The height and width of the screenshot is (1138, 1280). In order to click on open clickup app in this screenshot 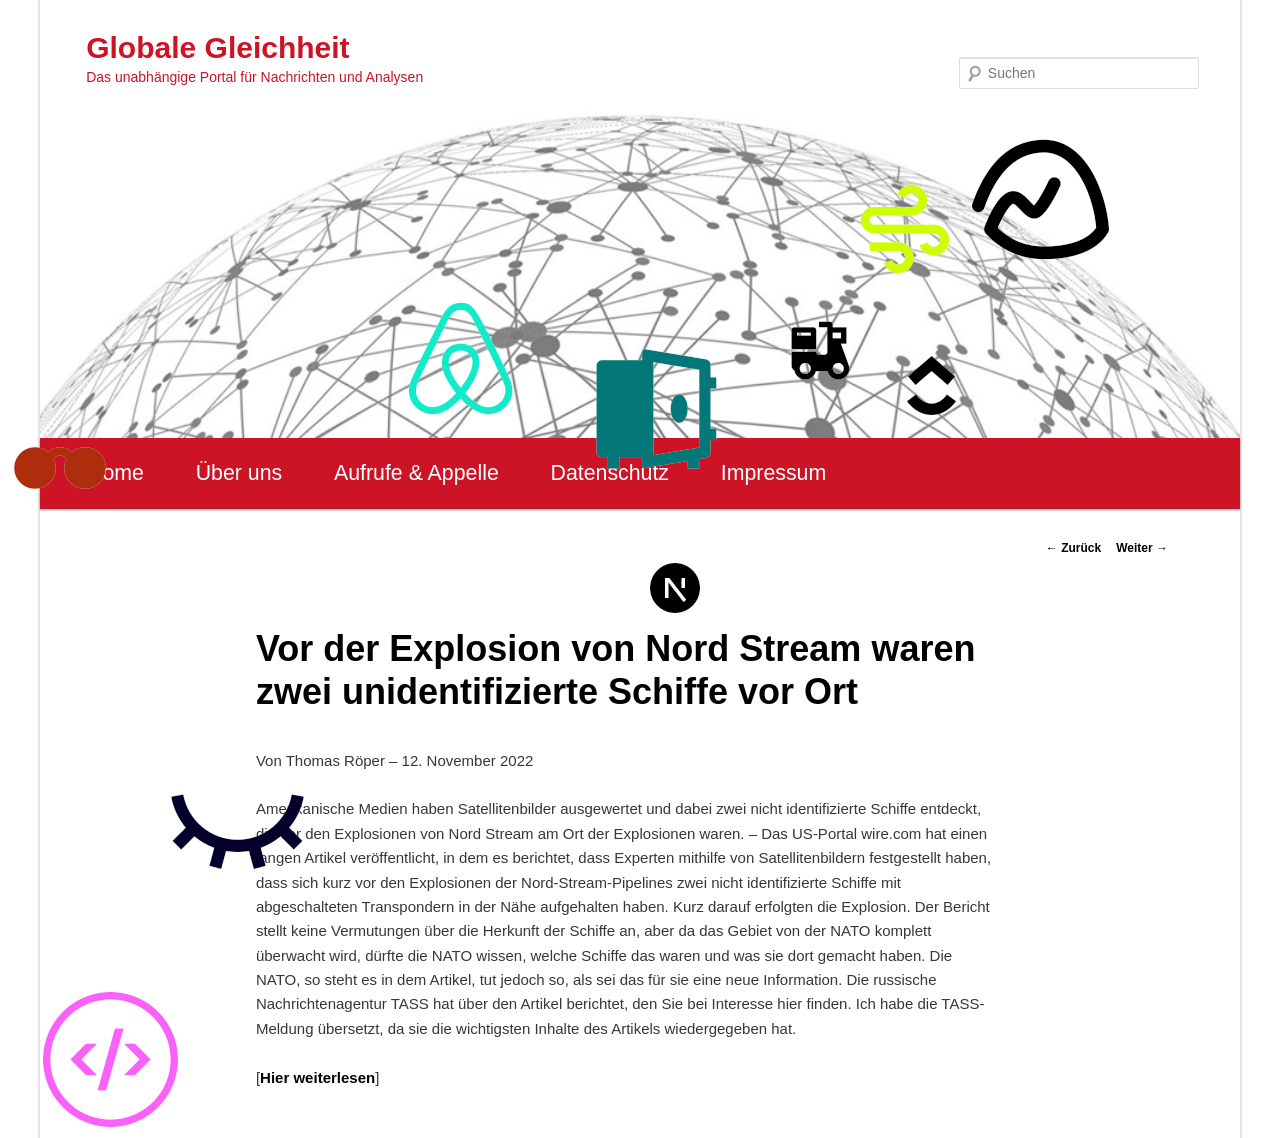, I will do `click(931, 385)`.